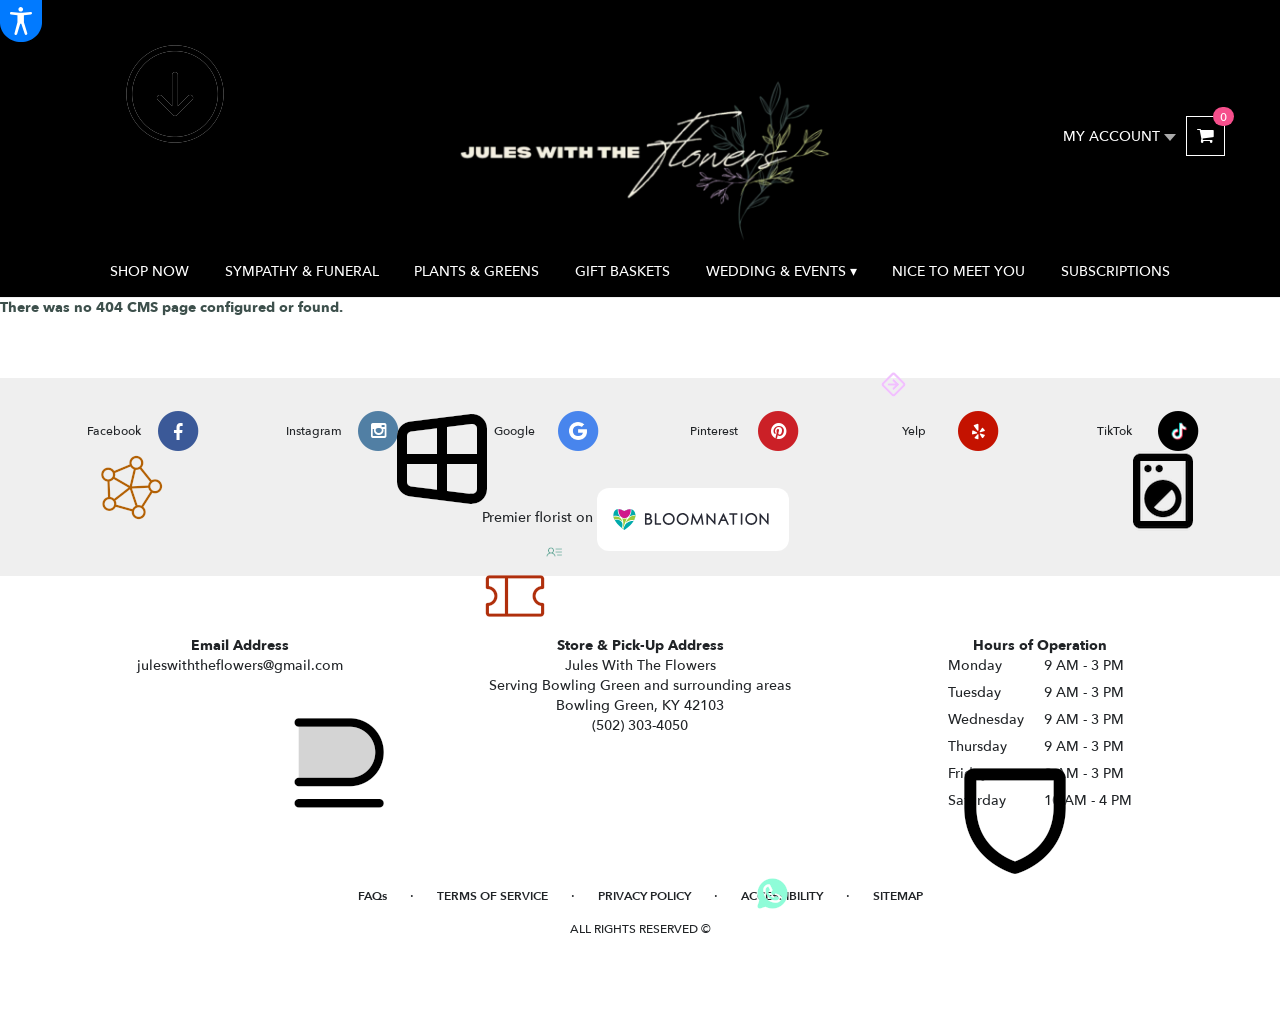 Image resolution: width=1280 pixels, height=1013 pixels. Describe the element at coordinates (442, 459) in the screenshot. I see `open windows settings or system options` at that location.